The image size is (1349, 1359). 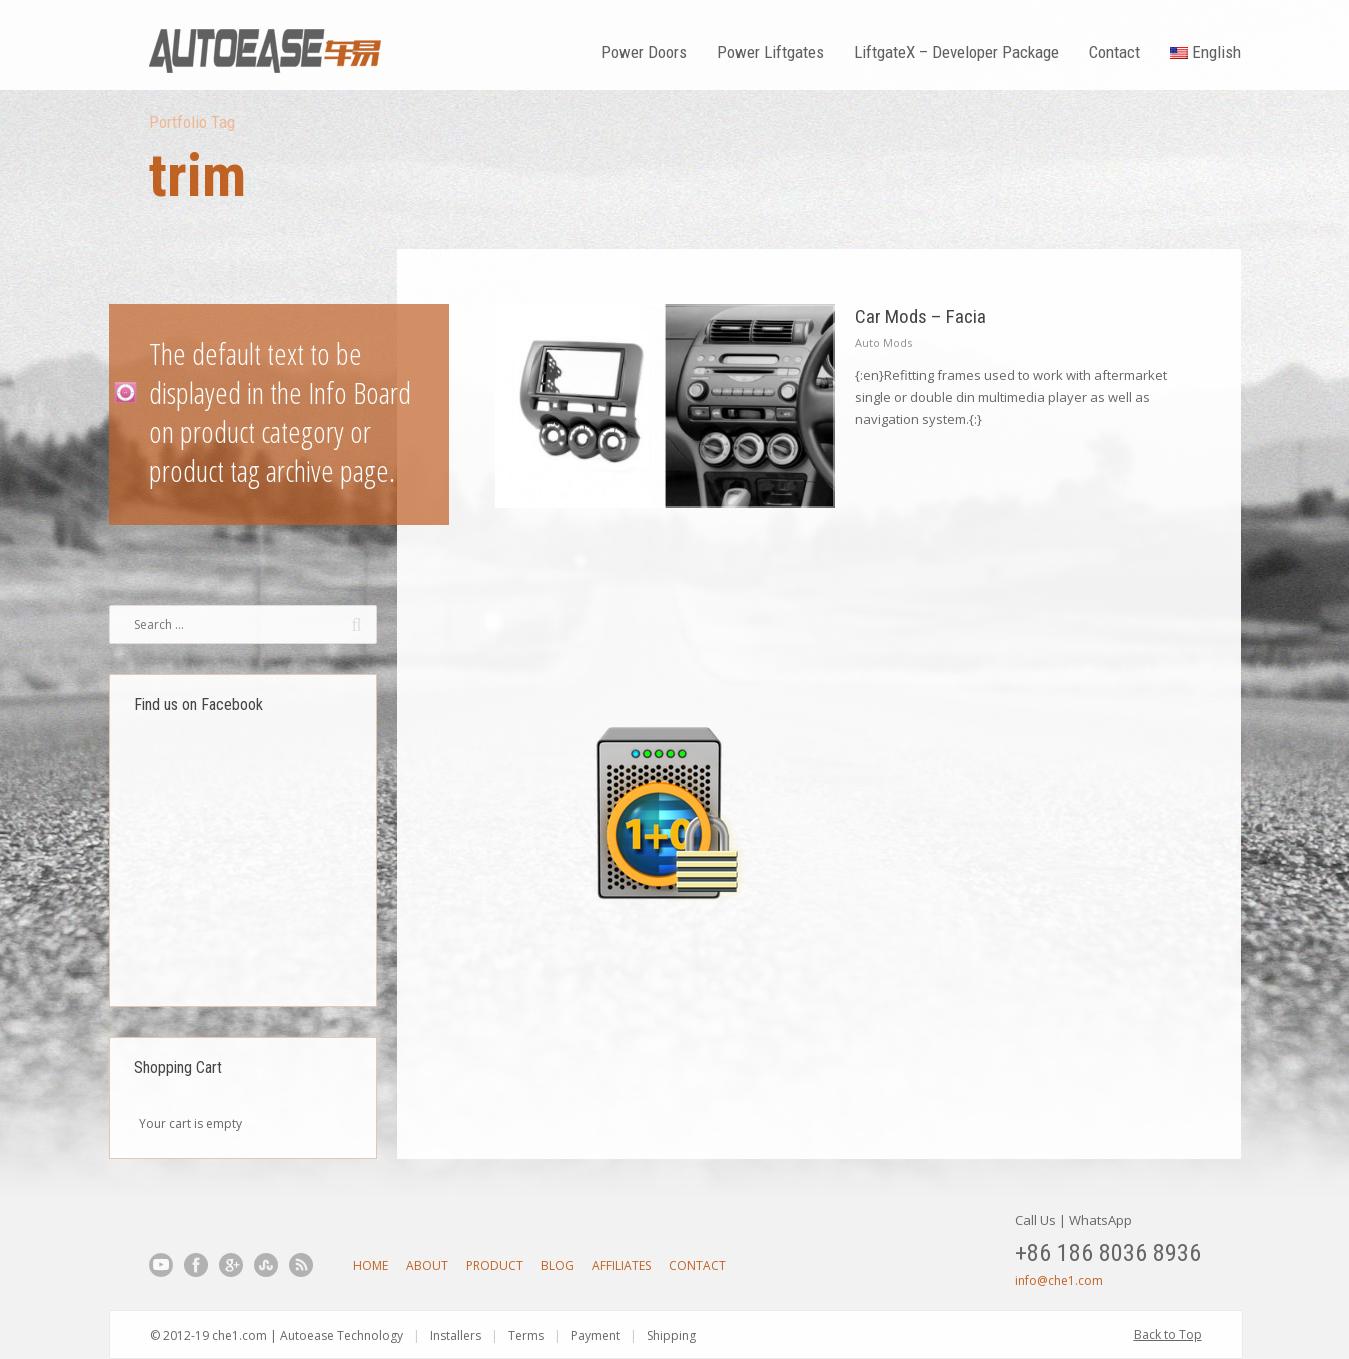 What do you see at coordinates (659, 813) in the screenshot?
I see `locked RAID 10 storage array` at bounding box center [659, 813].